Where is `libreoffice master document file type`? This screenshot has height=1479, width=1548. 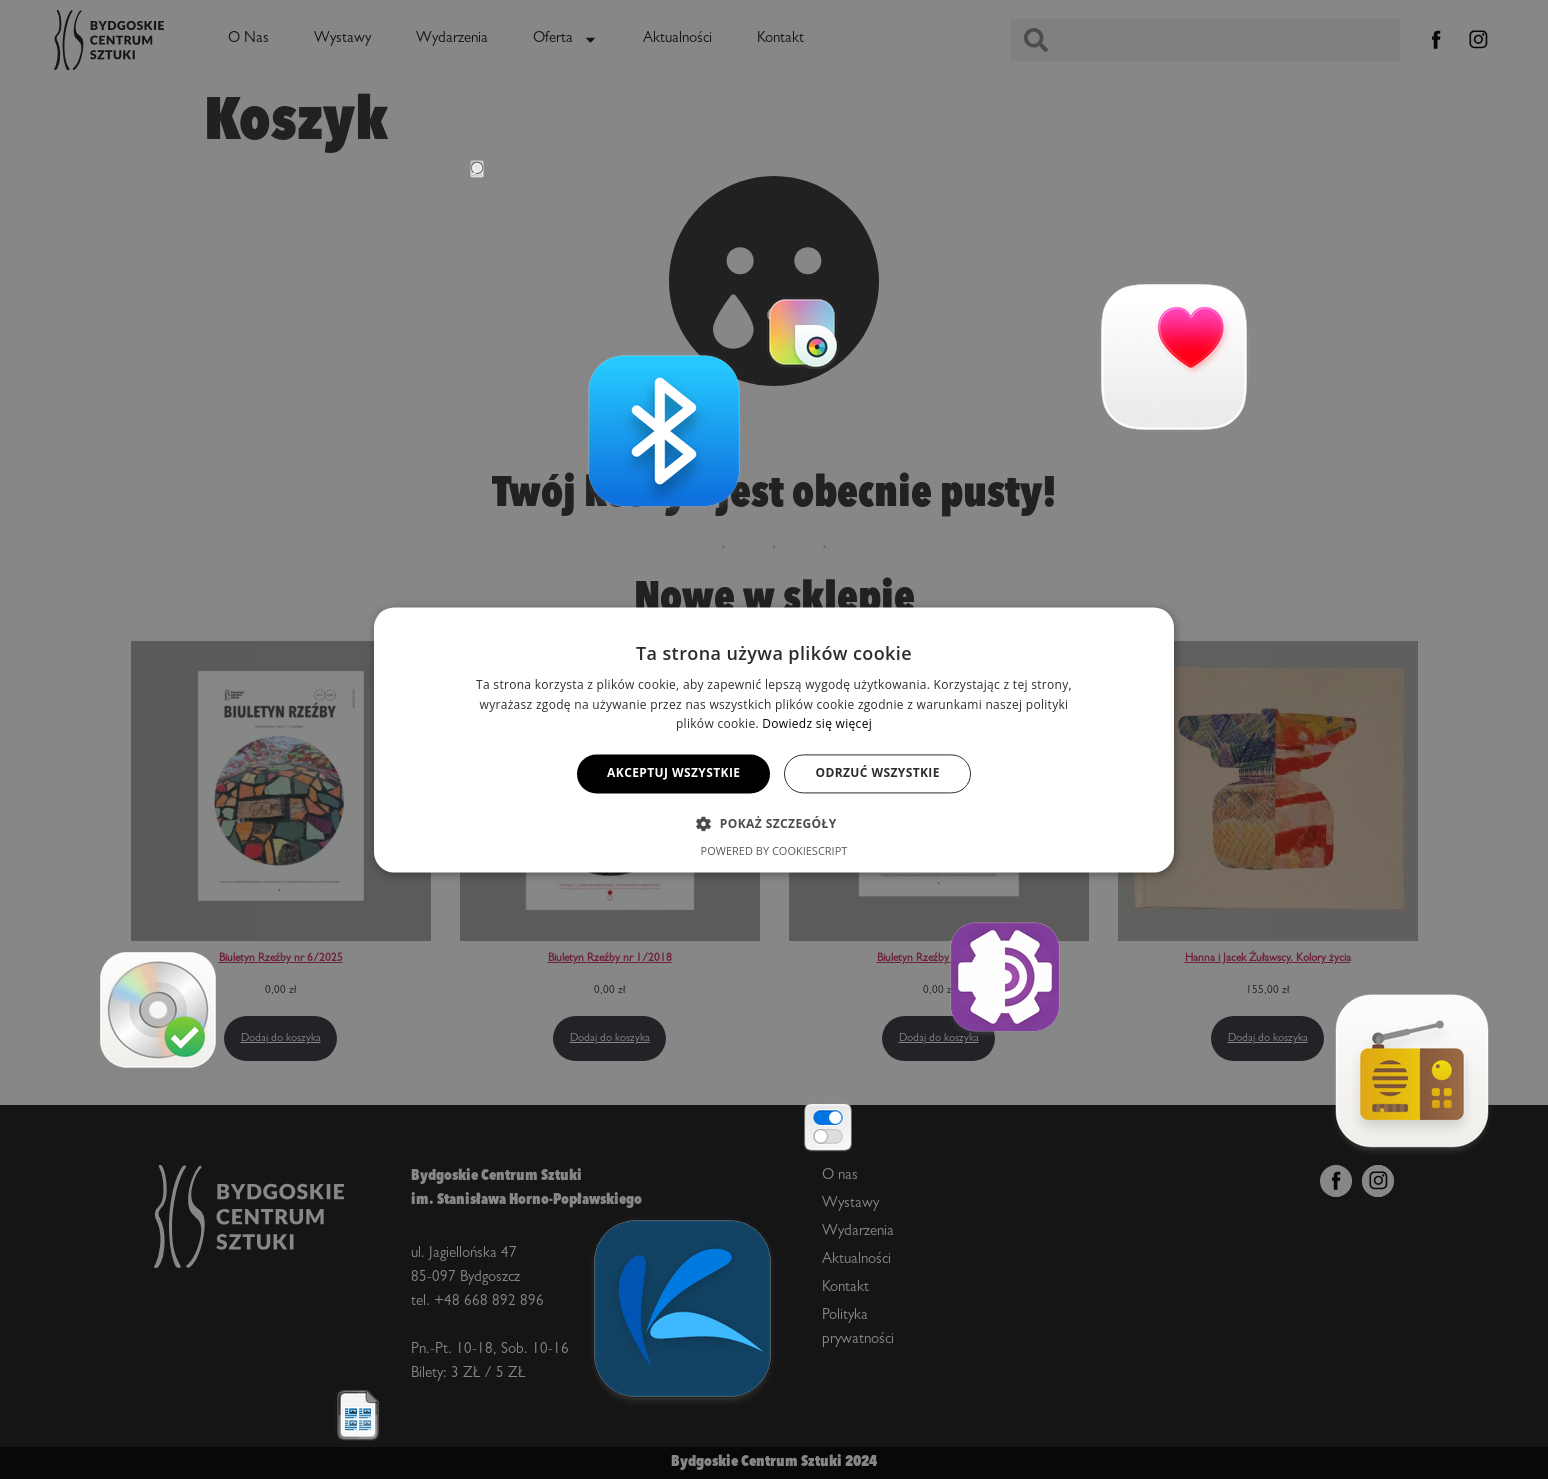 libreoffice master document file type is located at coordinates (358, 1415).